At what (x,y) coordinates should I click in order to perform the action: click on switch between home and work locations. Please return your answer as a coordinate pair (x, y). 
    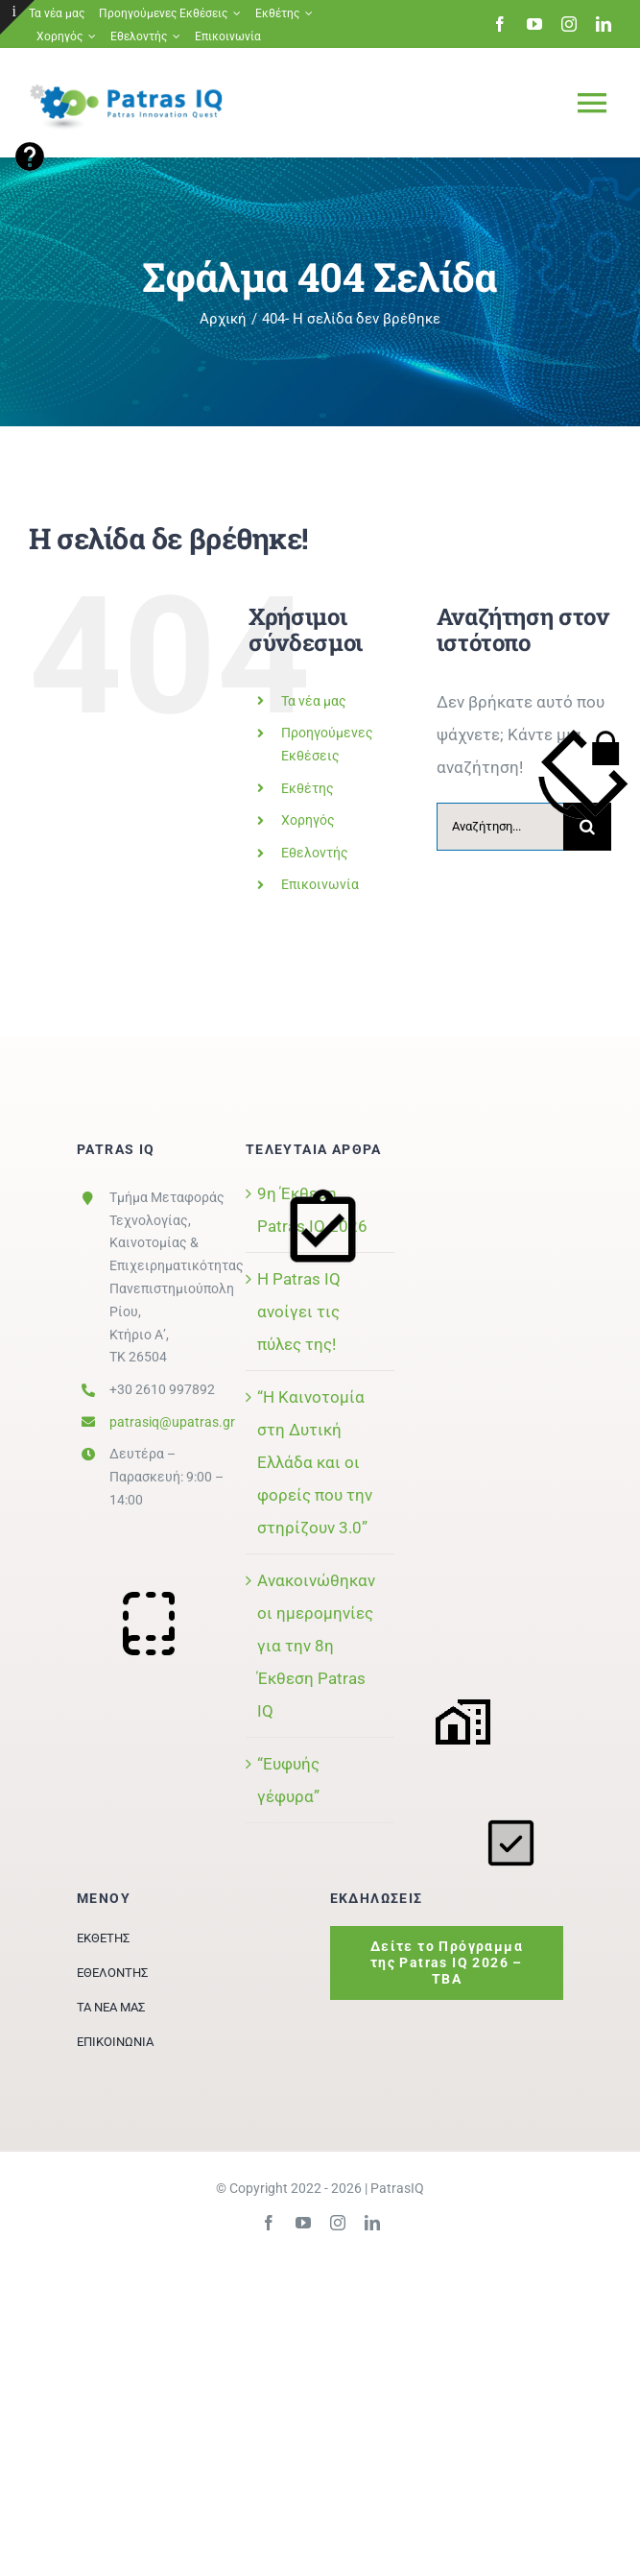
    Looking at the image, I should click on (462, 1721).